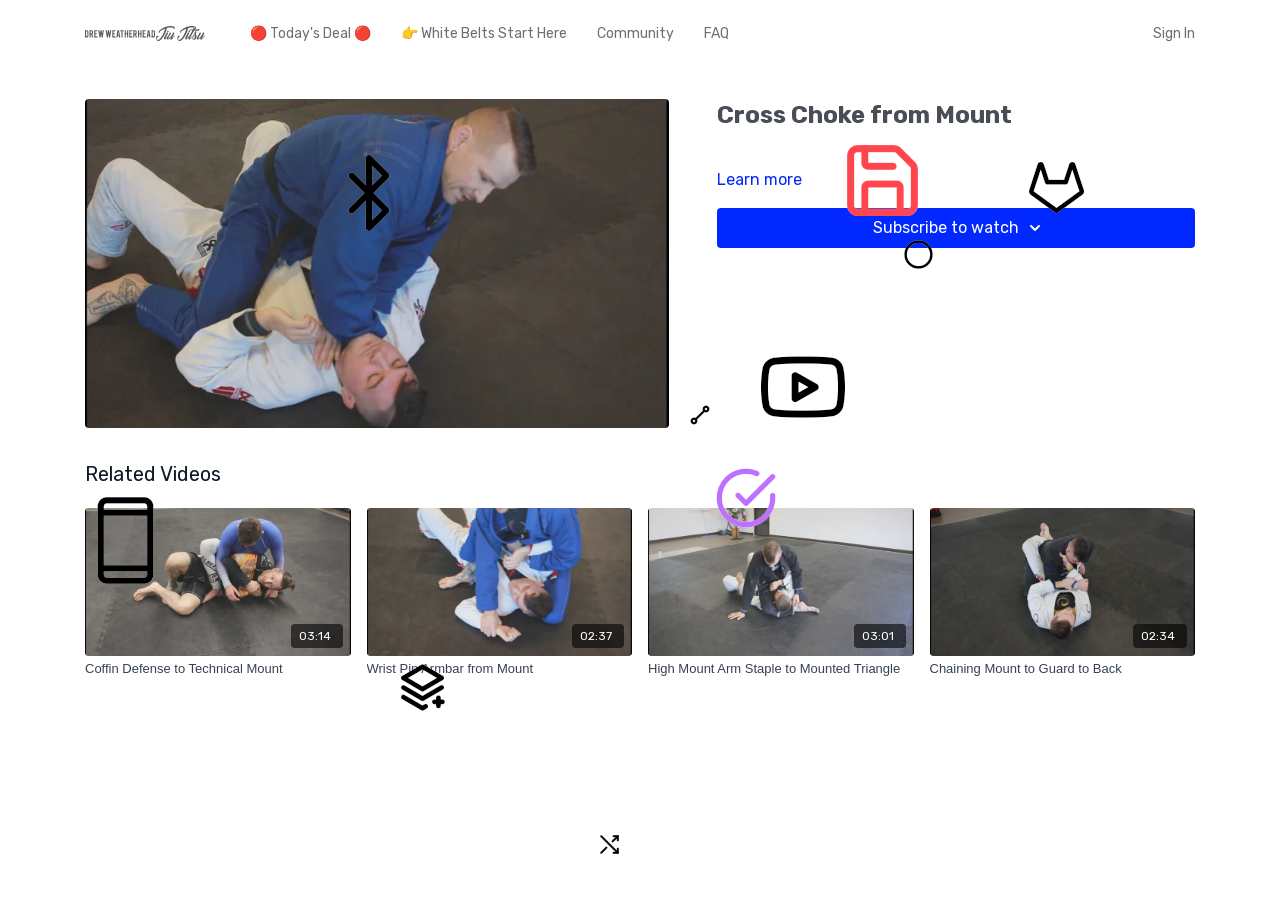 The height and width of the screenshot is (914, 1280). I want to click on open YouTube app, so click(803, 388).